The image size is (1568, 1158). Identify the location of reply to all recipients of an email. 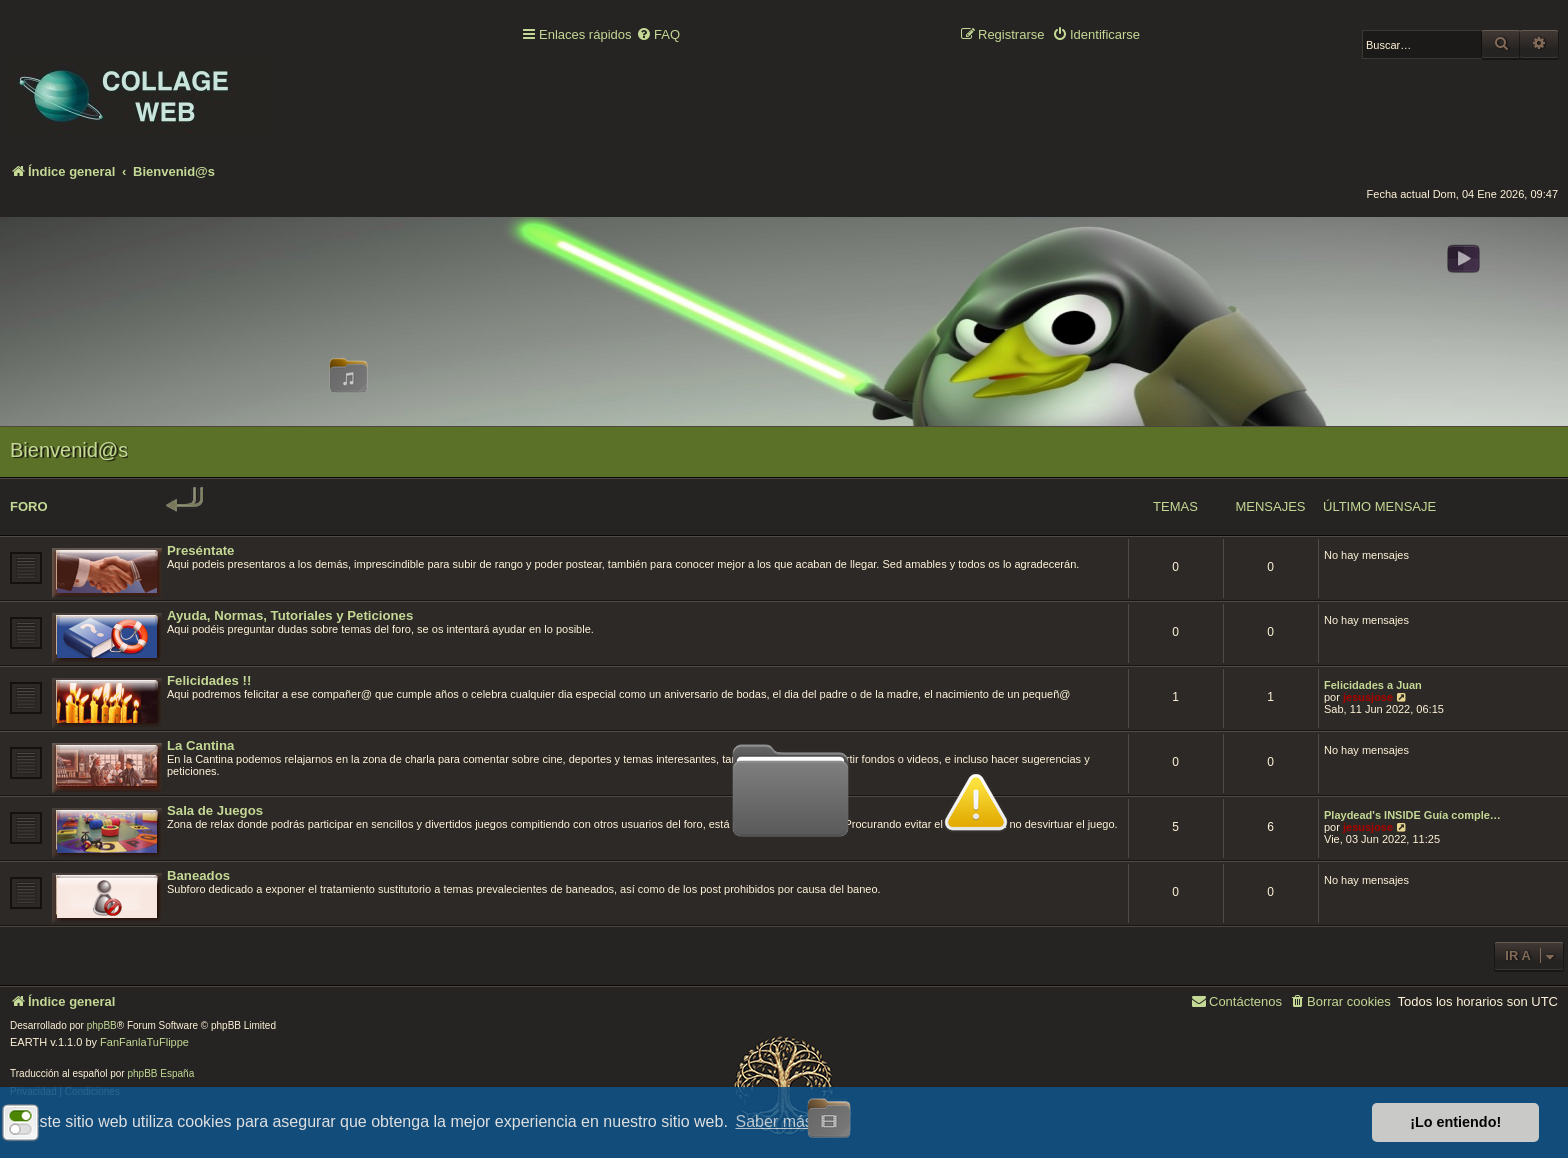
(184, 497).